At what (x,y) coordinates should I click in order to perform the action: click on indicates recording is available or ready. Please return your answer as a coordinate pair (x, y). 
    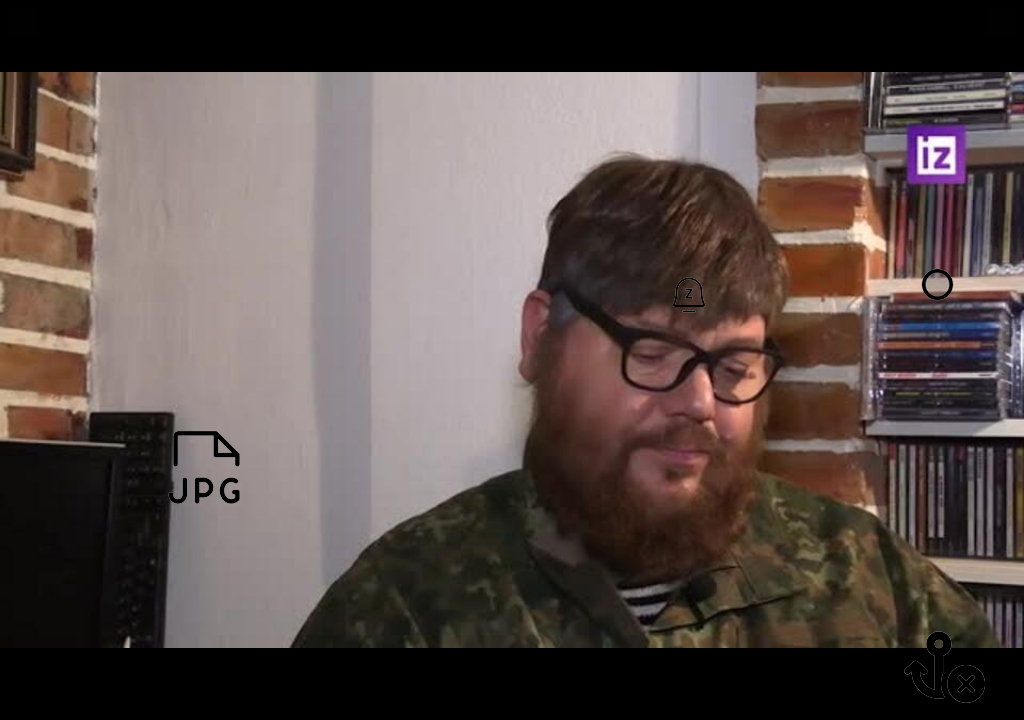
    Looking at the image, I should click on (937, 284).